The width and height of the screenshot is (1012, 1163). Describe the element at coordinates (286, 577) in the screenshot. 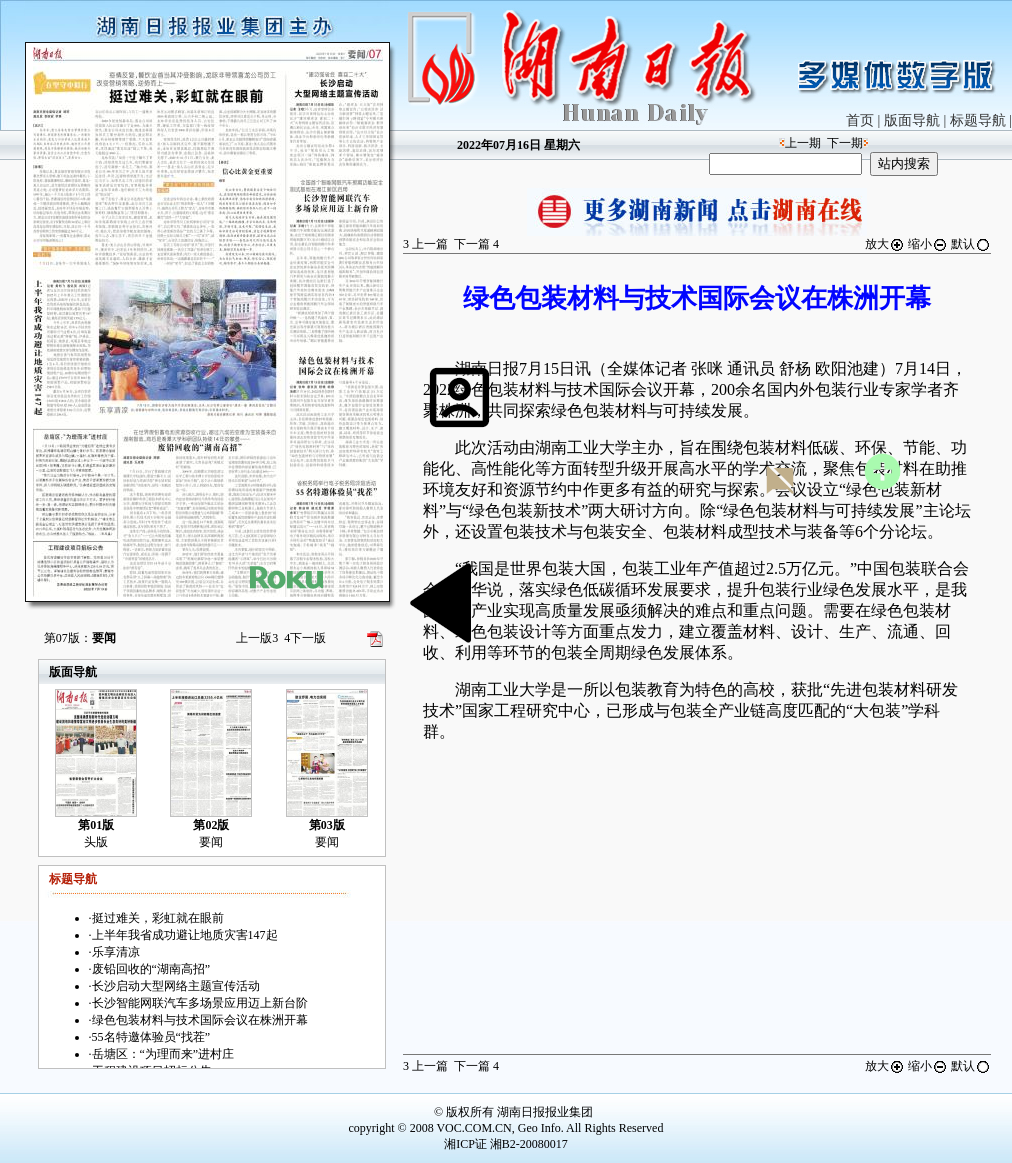

I see `open the Roku app` at that location.